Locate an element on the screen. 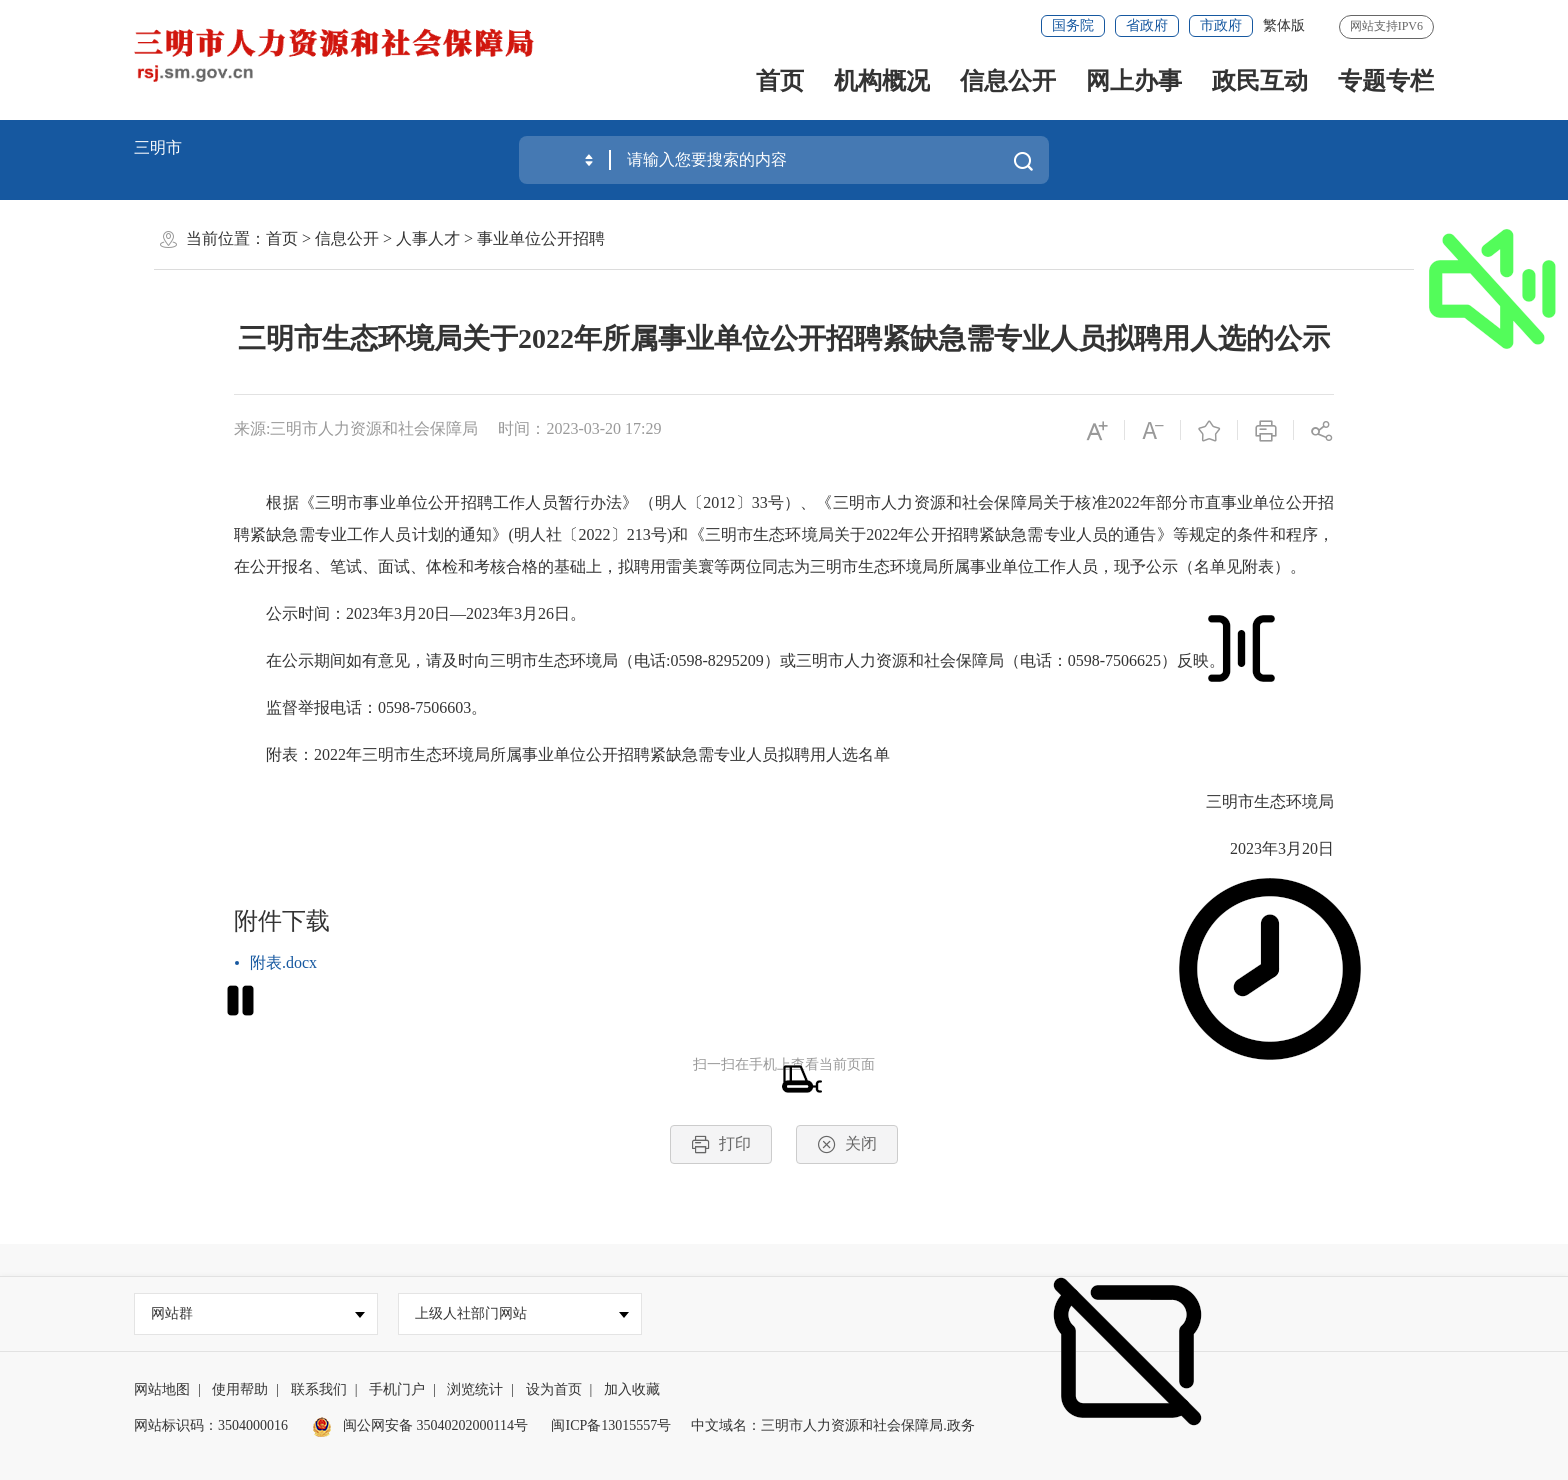 Image resolution: width=1568 pixels, height=1480 pixels. view current time is located at coordinates (1270, 969).